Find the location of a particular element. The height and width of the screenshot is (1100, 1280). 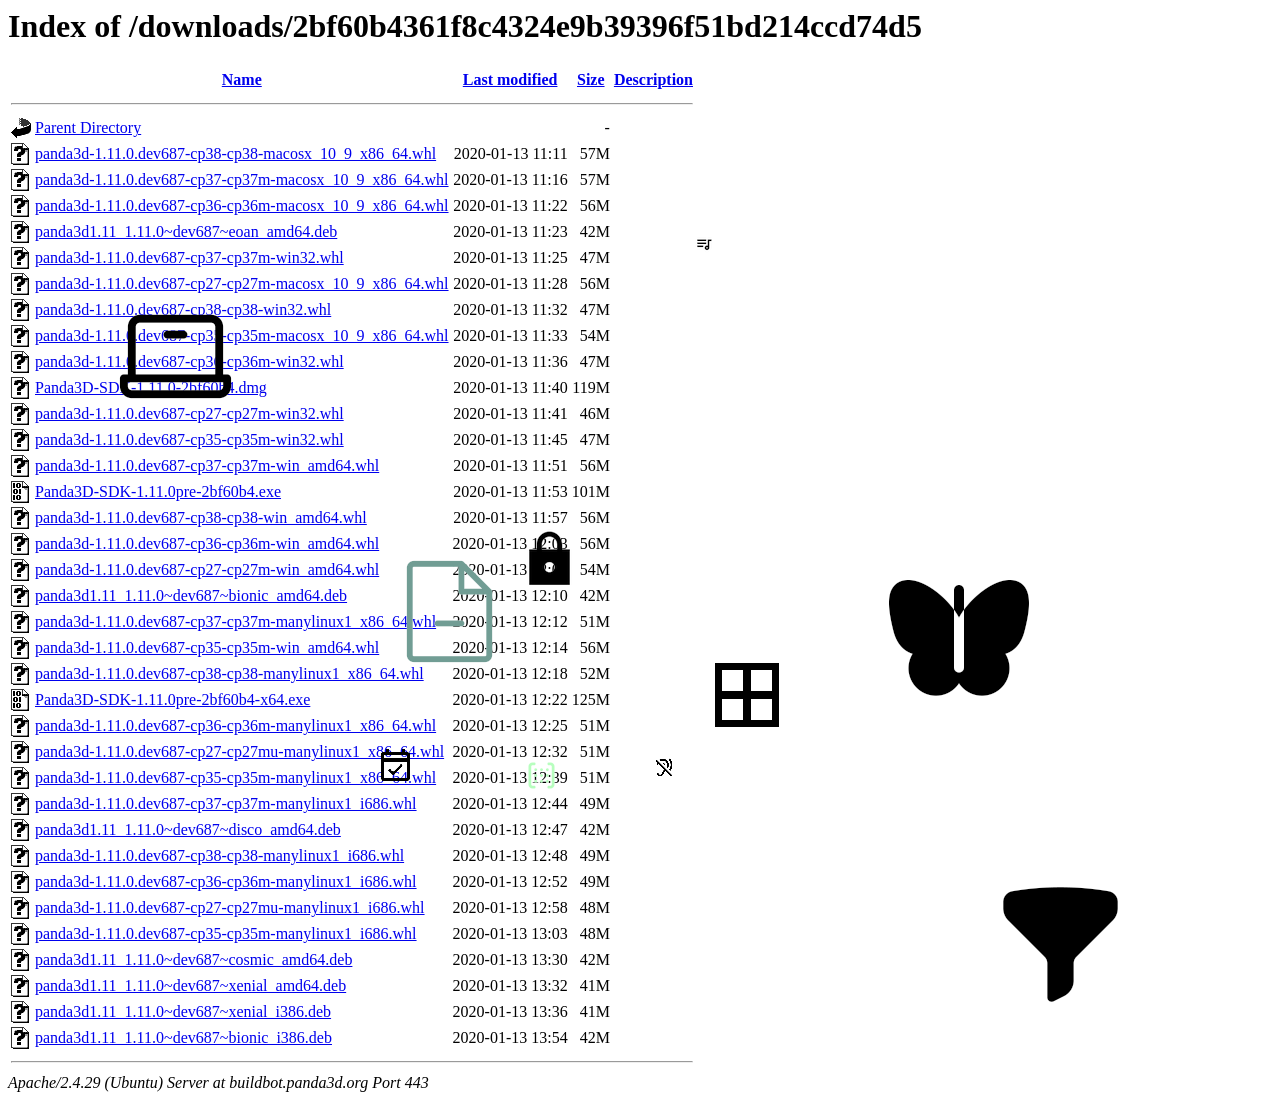

indicates hearing assistance is disabled is located at coordinates (664, 767).